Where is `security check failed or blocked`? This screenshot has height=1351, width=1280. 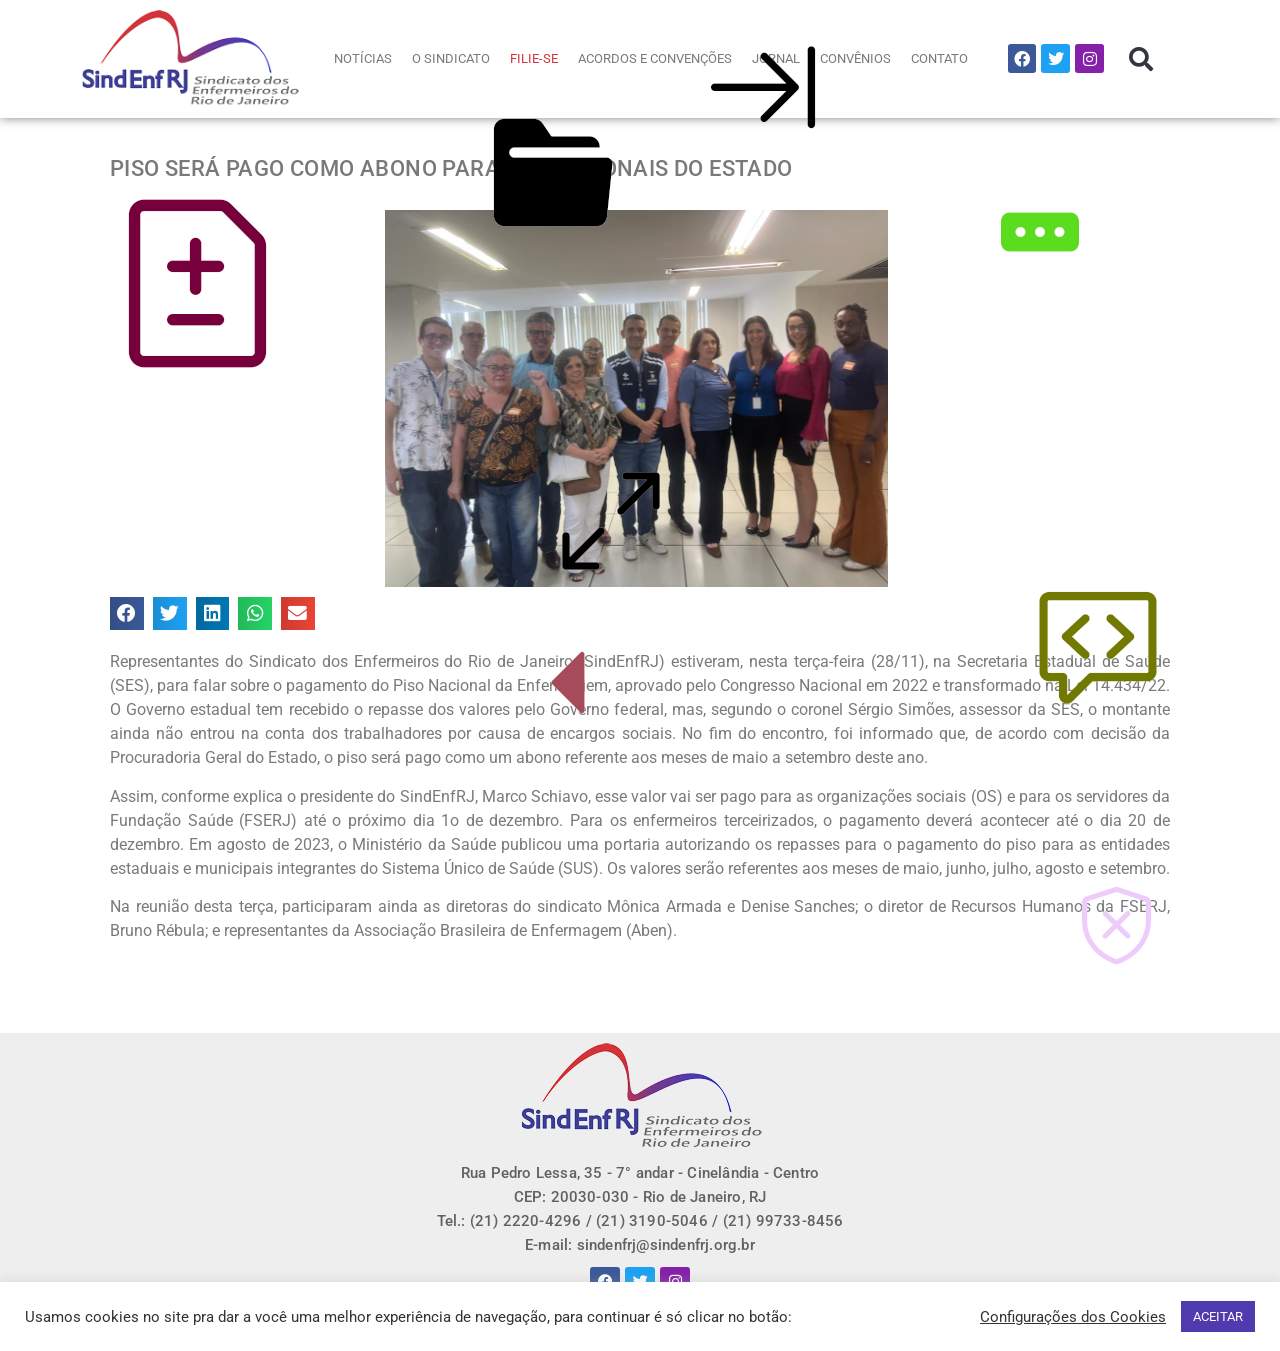
security check failed or blocked is located at coordinates (1116, 926).